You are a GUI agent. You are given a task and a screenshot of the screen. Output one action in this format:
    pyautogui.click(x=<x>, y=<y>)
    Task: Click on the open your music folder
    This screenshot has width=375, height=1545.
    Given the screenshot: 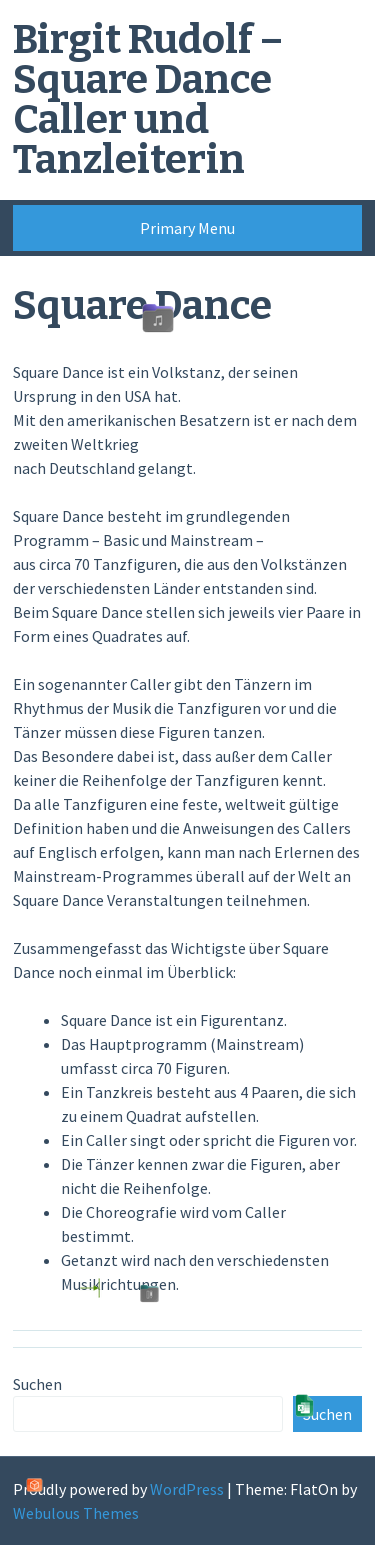 What is the action you would take?
    pyautogui.click(x=158, y=318)
    